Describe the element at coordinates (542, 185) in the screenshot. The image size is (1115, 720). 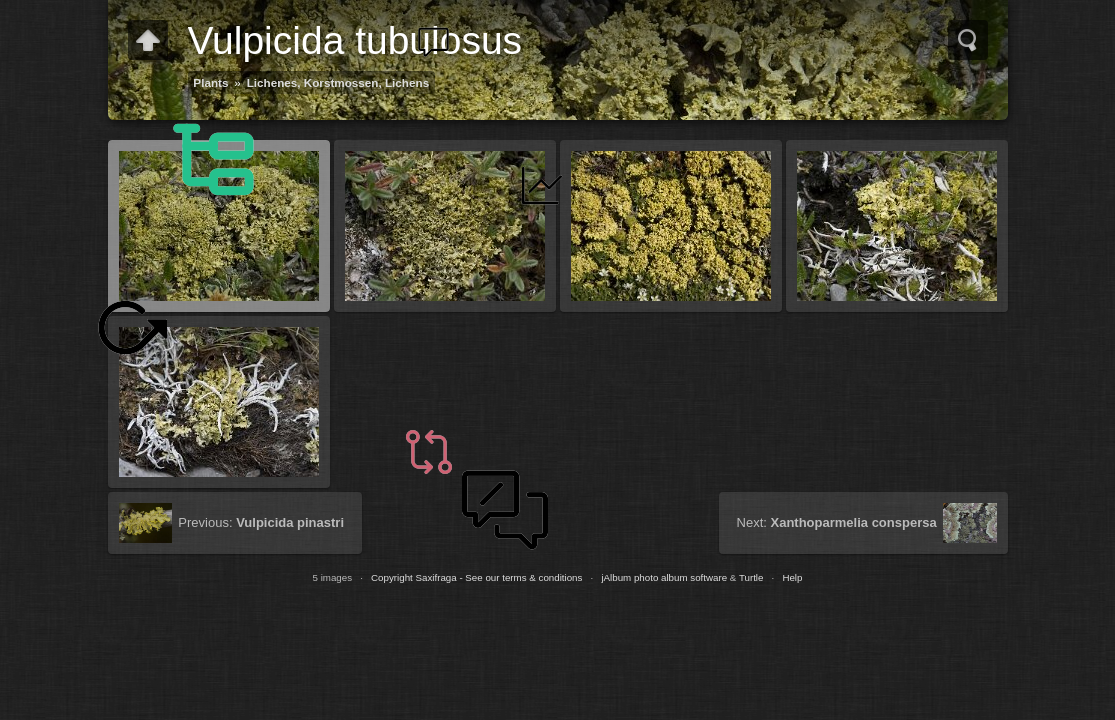
I see `view analytics or statistics` at that location.